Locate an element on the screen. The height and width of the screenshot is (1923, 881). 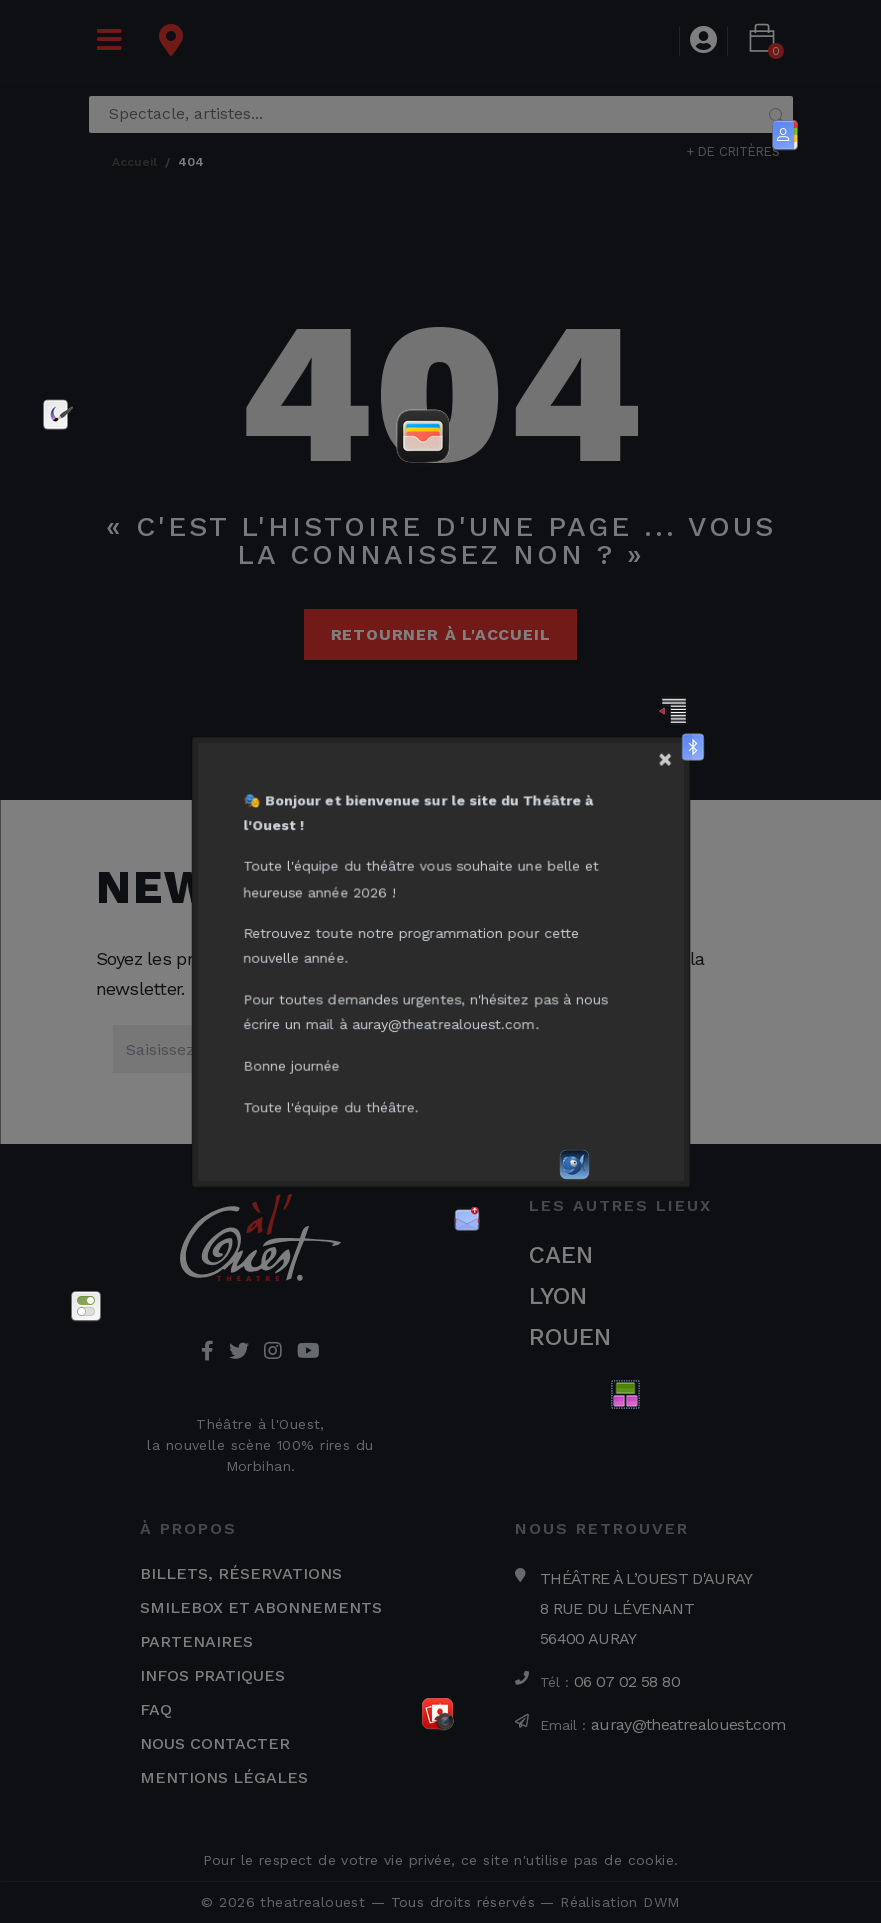
open bluefish text editor is located at coordinates (574, 1164).